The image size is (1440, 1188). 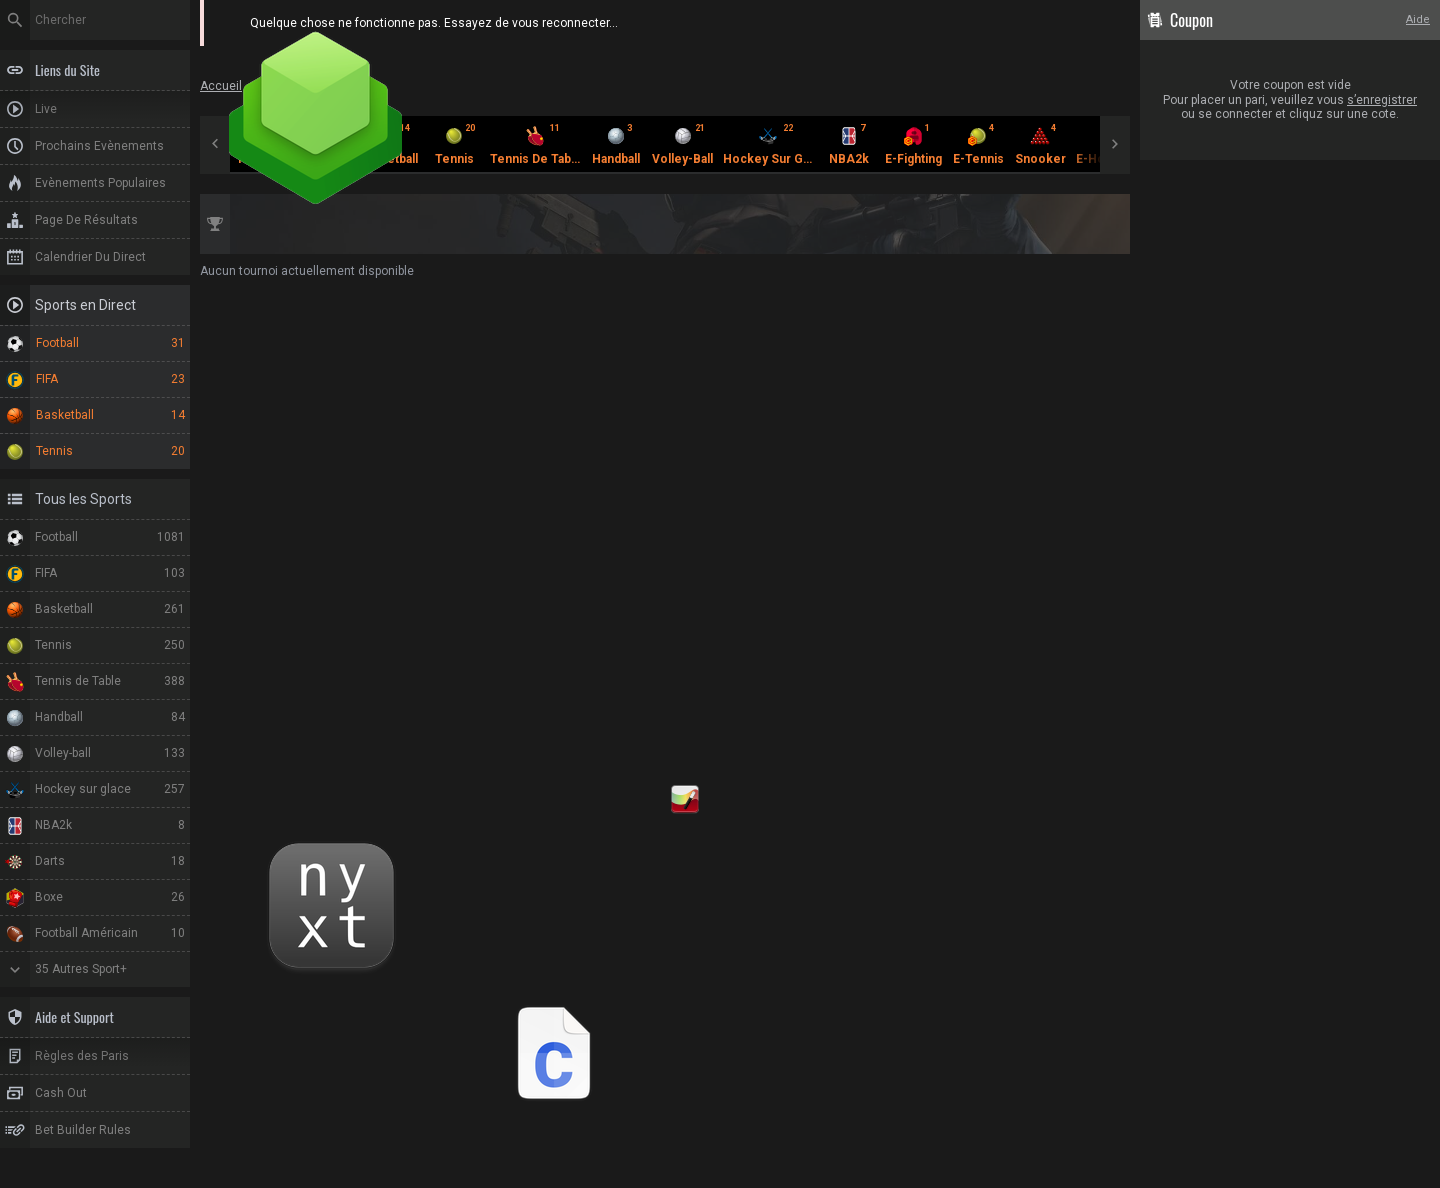 What do you see at coordinates (331, 905) in the screenshot?
I see `open nyxt web browser` at bounding box center [331, 905].